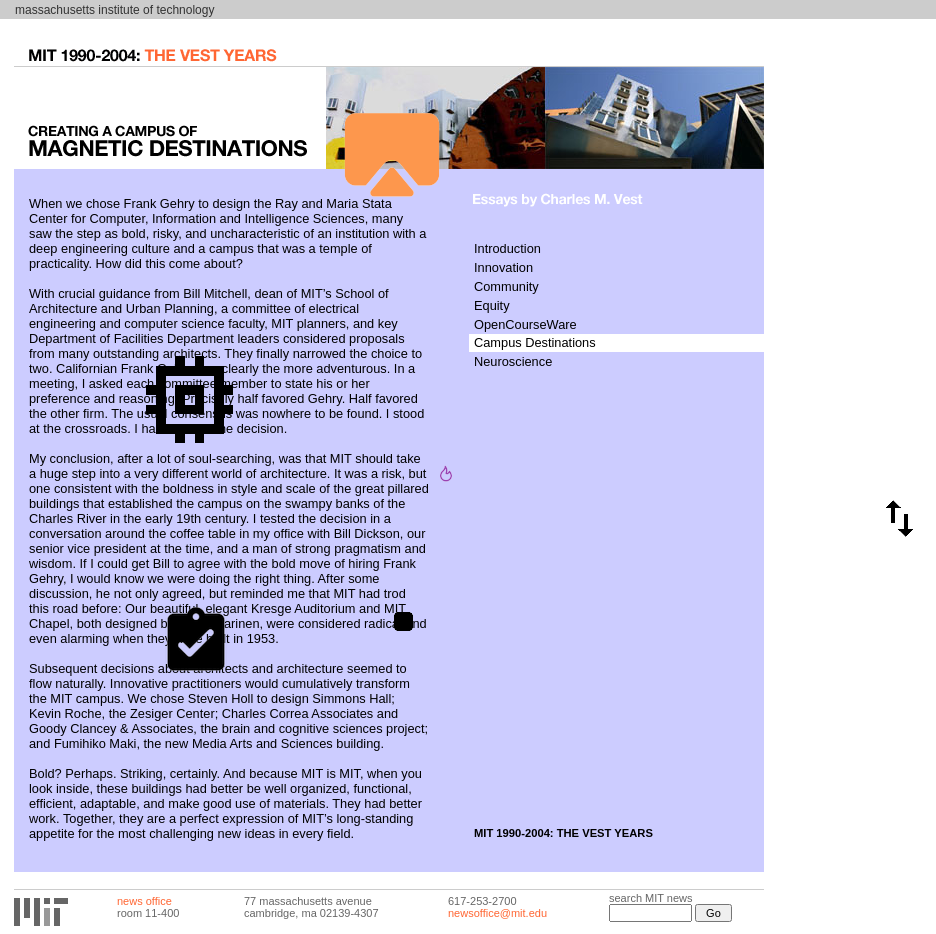  I want to click on stop media playback, so click(403, 621).